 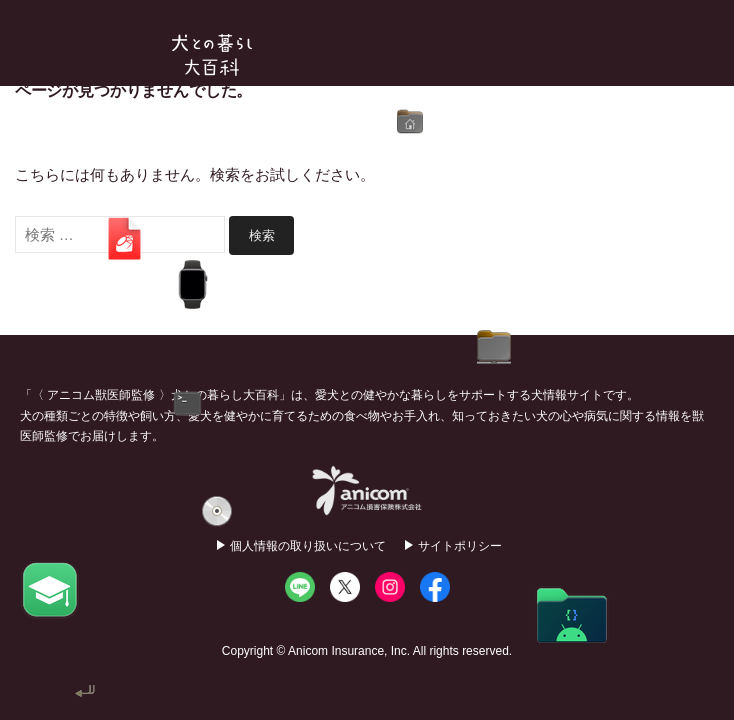 I want to click on access your home folder, so click(x=410, y=121).